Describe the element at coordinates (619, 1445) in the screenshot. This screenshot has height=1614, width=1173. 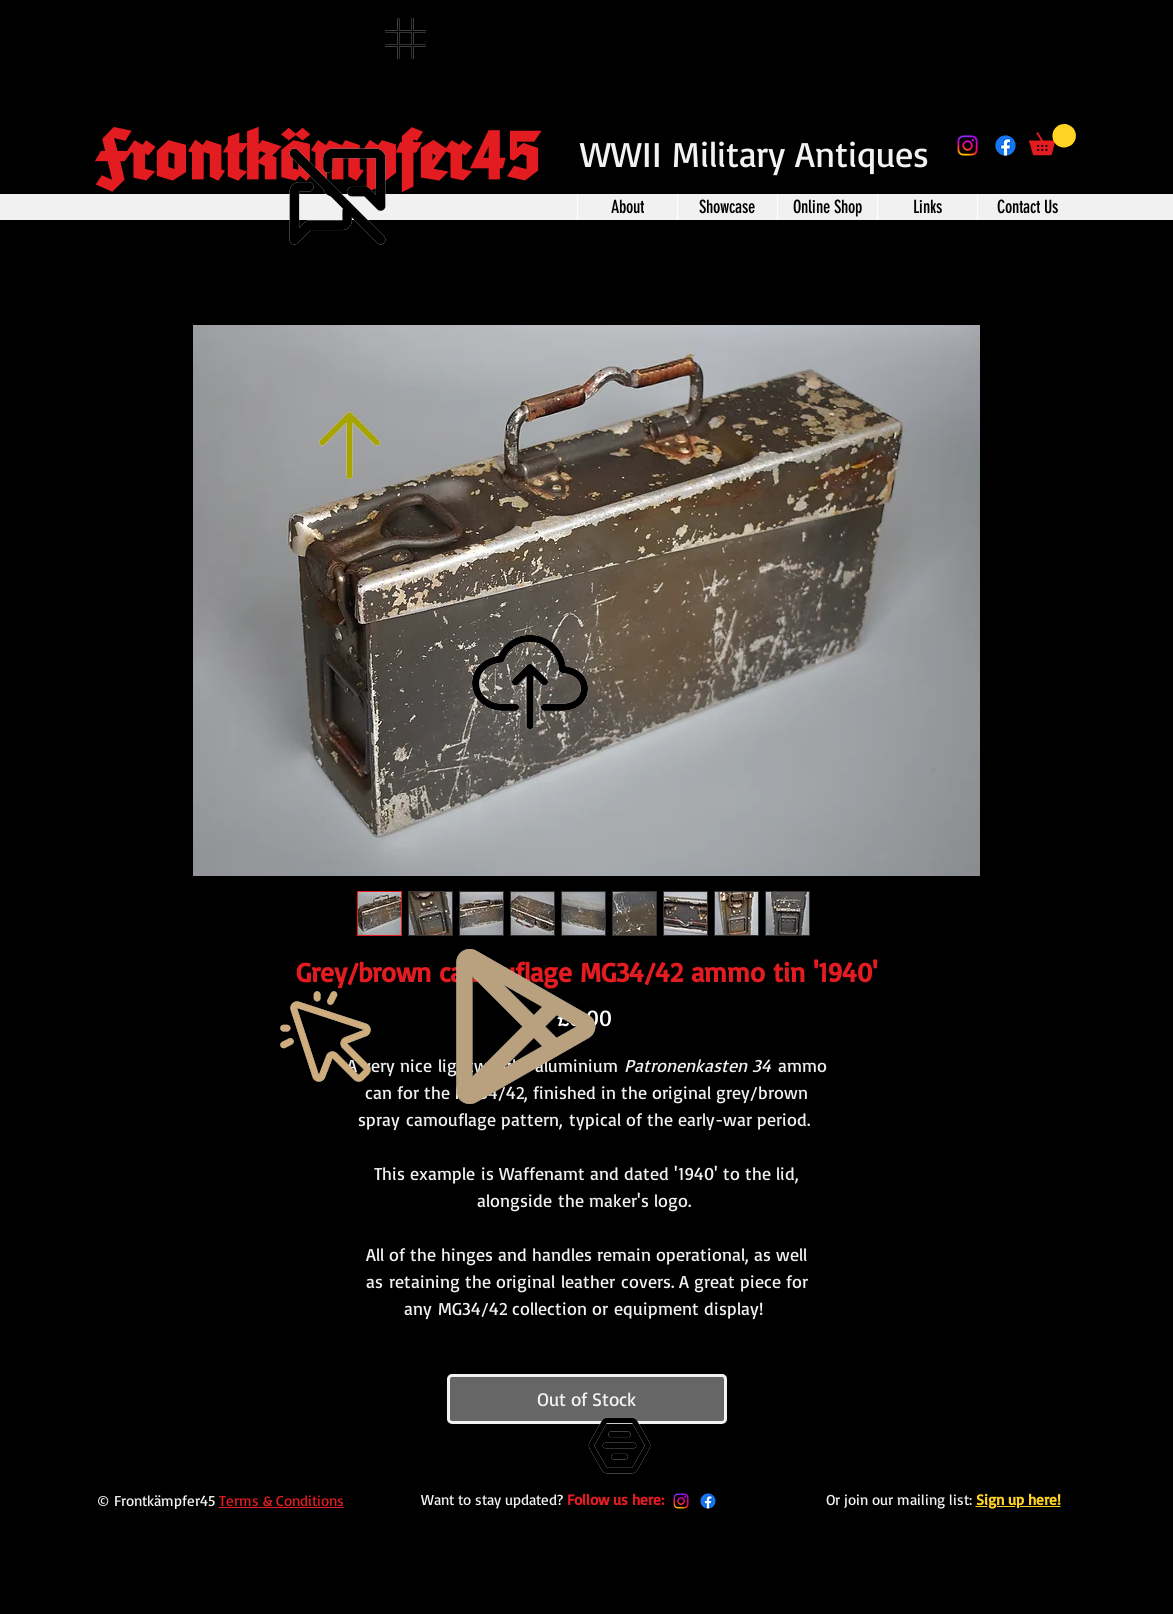
I see `open the Bumble dating app` at that location.